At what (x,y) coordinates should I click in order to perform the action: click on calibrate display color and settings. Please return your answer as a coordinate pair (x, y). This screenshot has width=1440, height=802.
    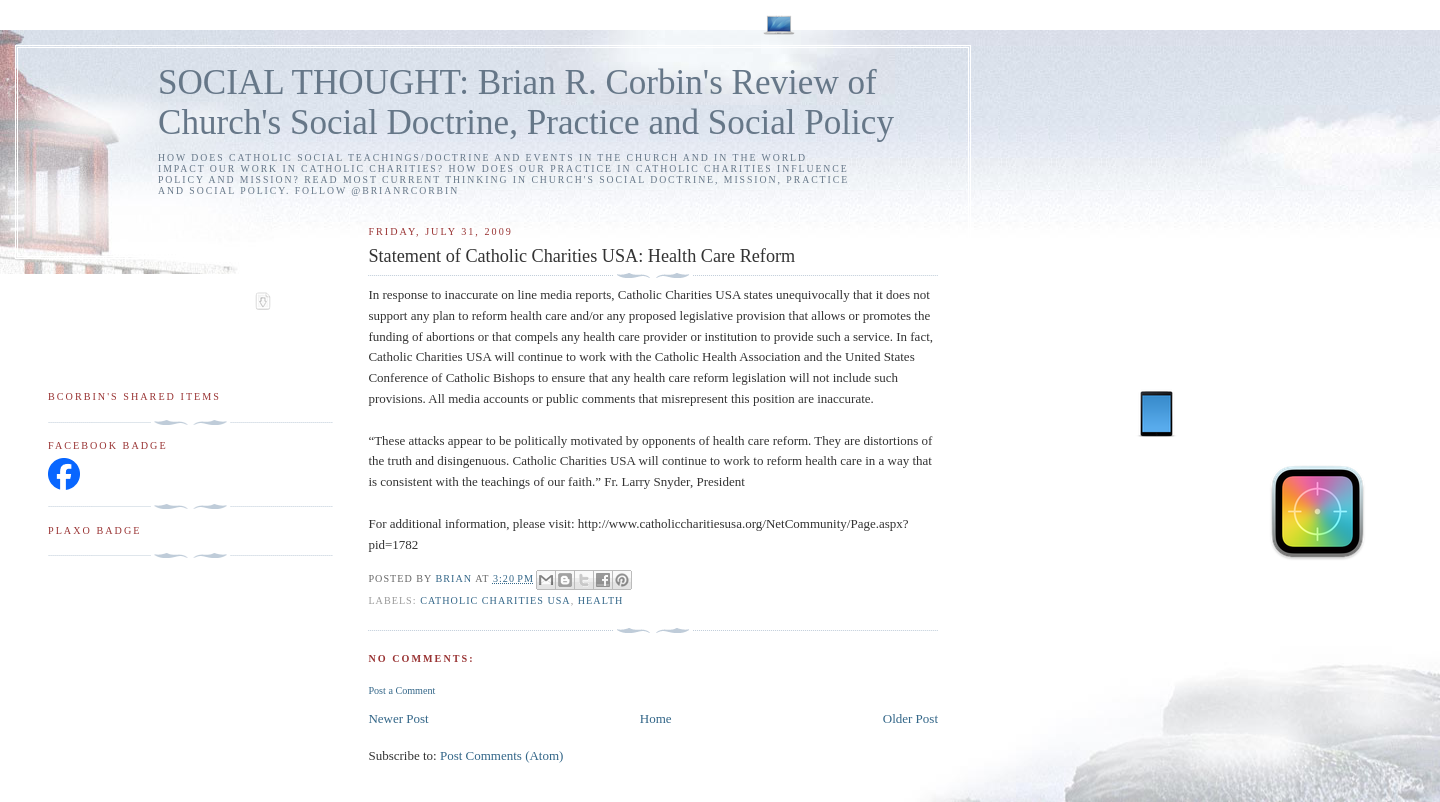
    Looking at the image, I should click on (1317, 511).